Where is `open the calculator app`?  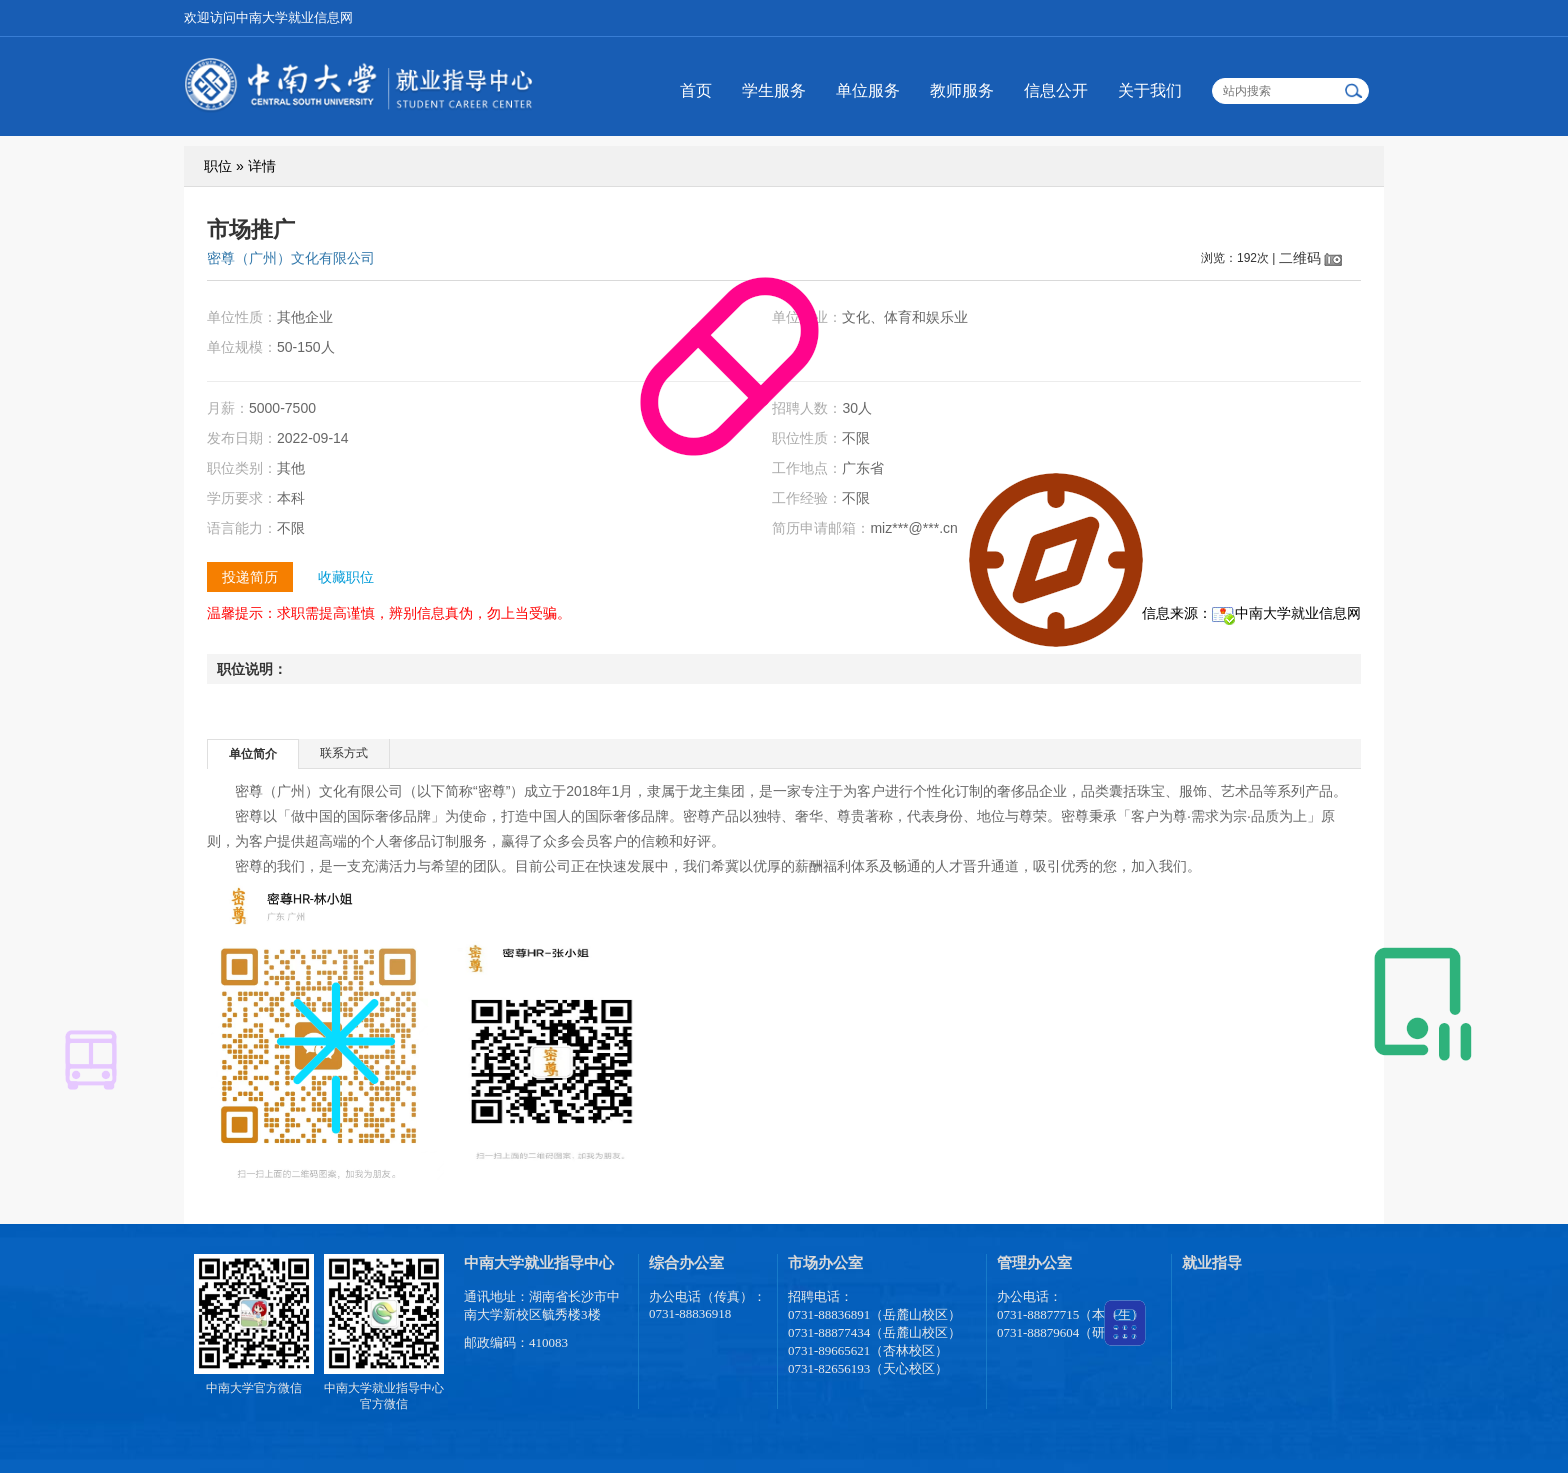
open the calculator app is located at coordinates (1125, 1323).